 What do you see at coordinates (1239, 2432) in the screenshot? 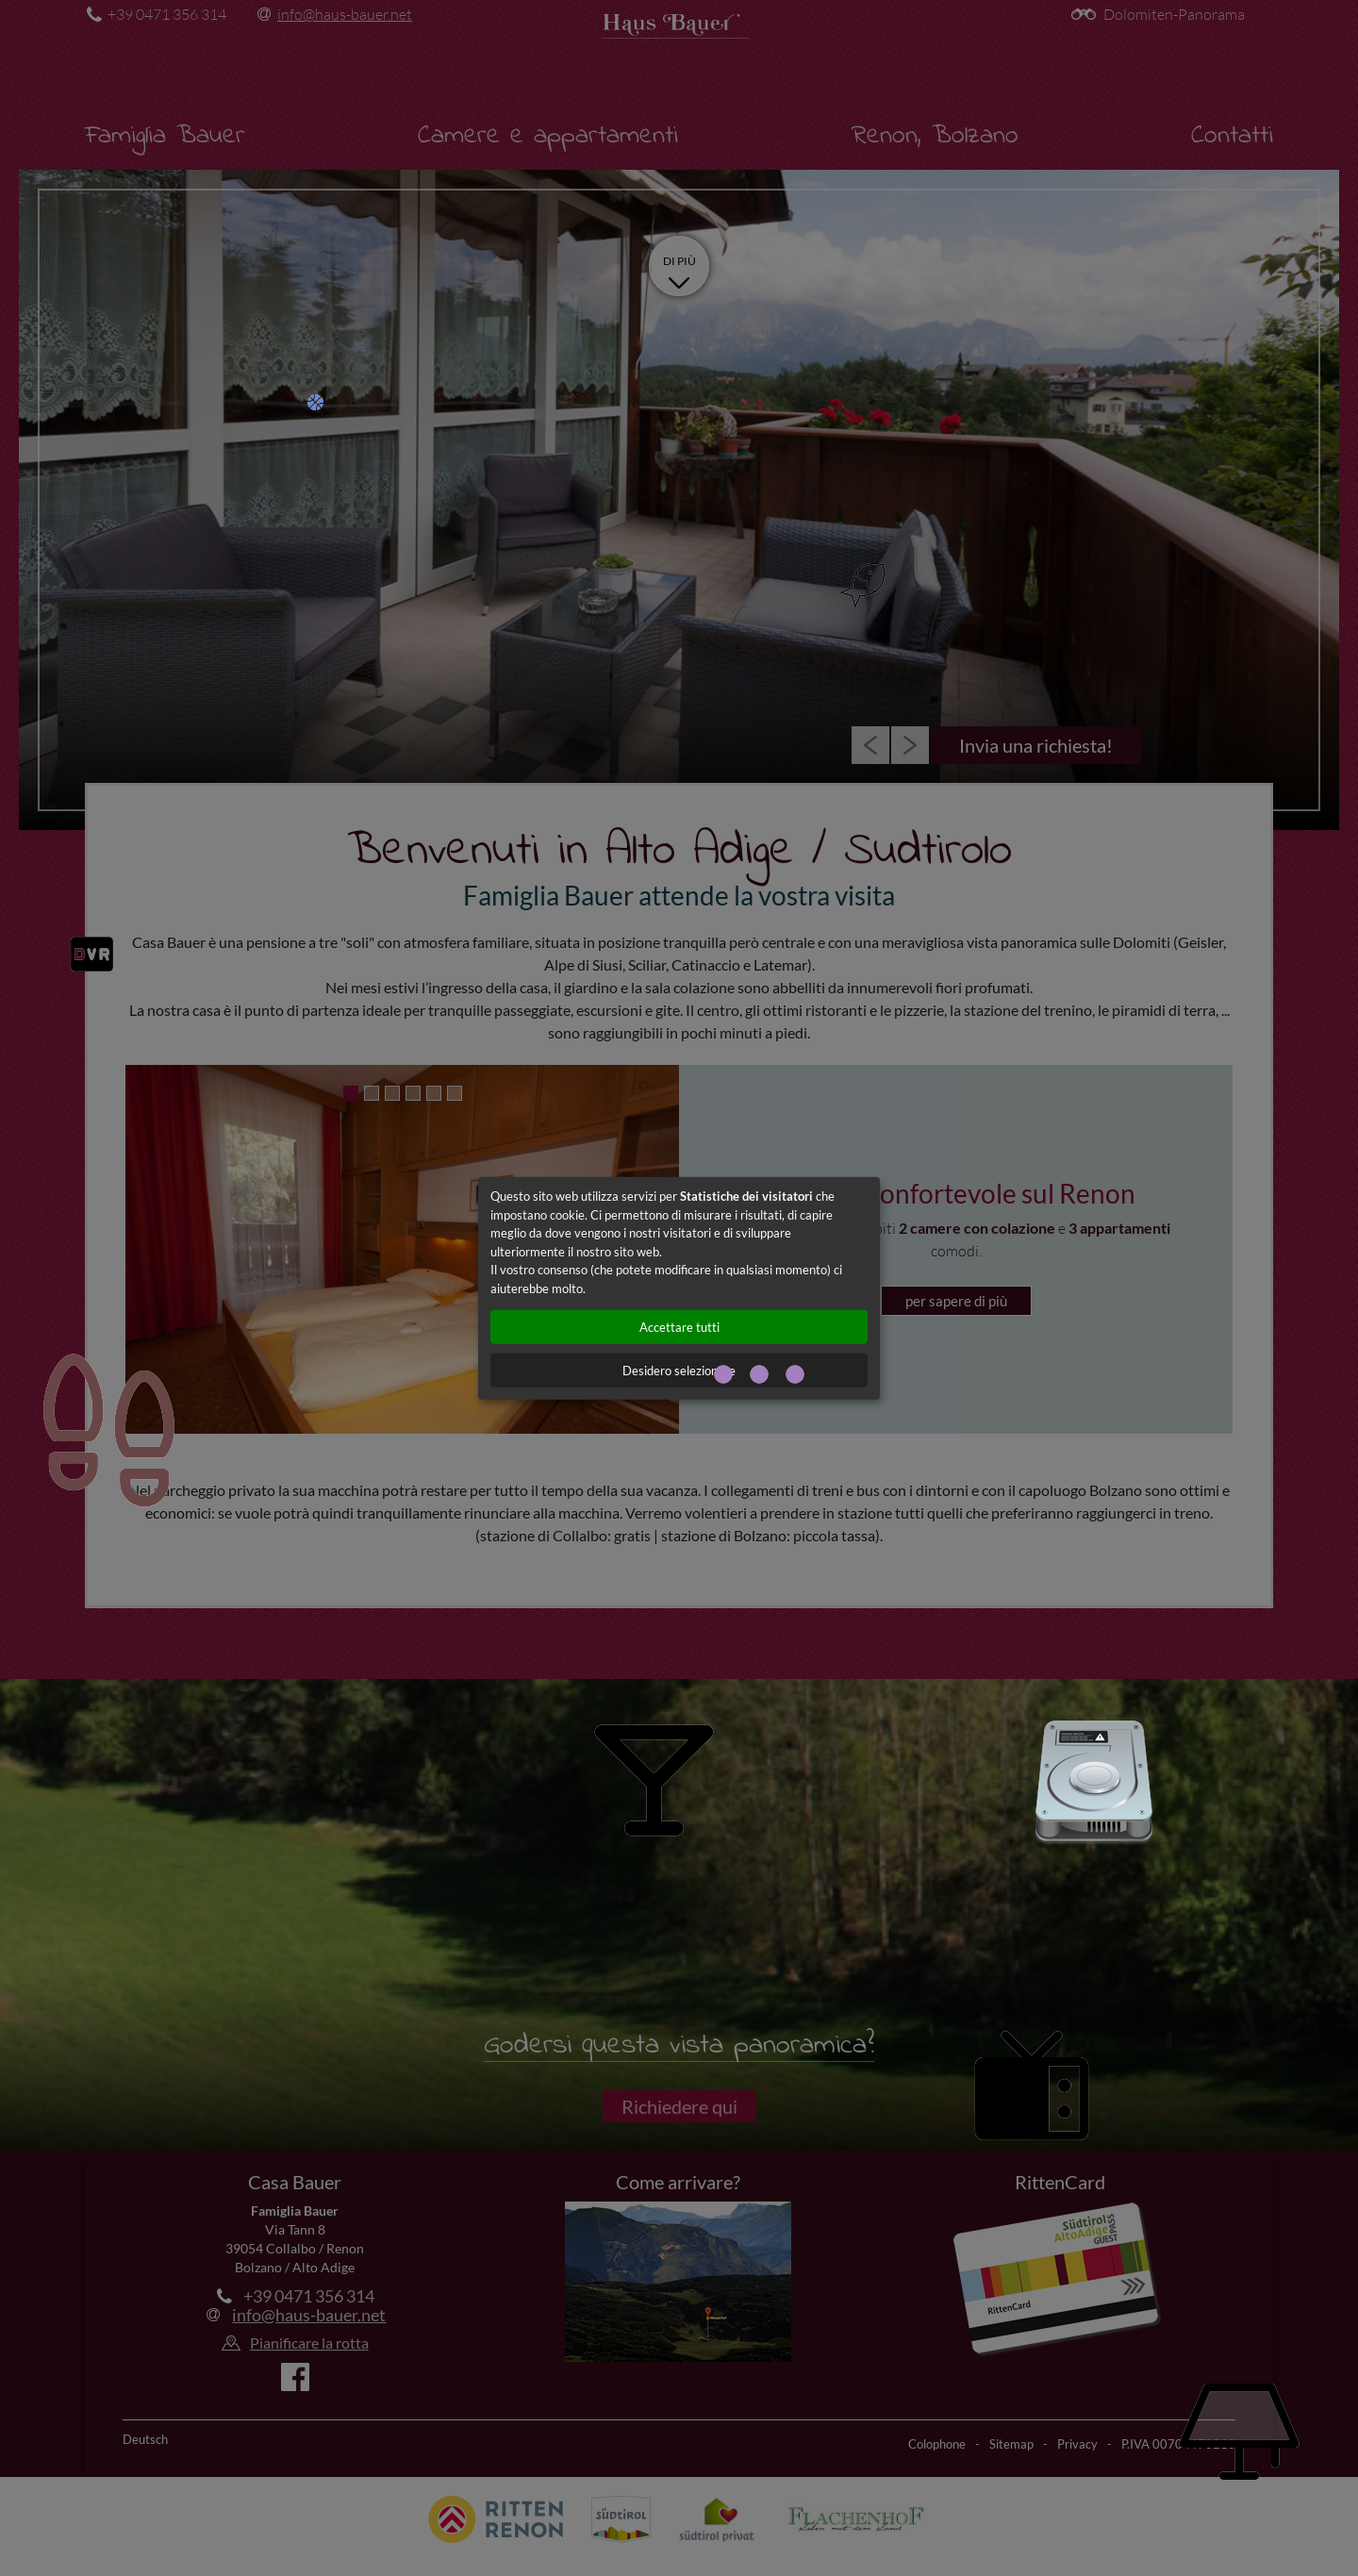
I see `toggle desk lamp or lighting settings` at bounding box center [1239, 2432].